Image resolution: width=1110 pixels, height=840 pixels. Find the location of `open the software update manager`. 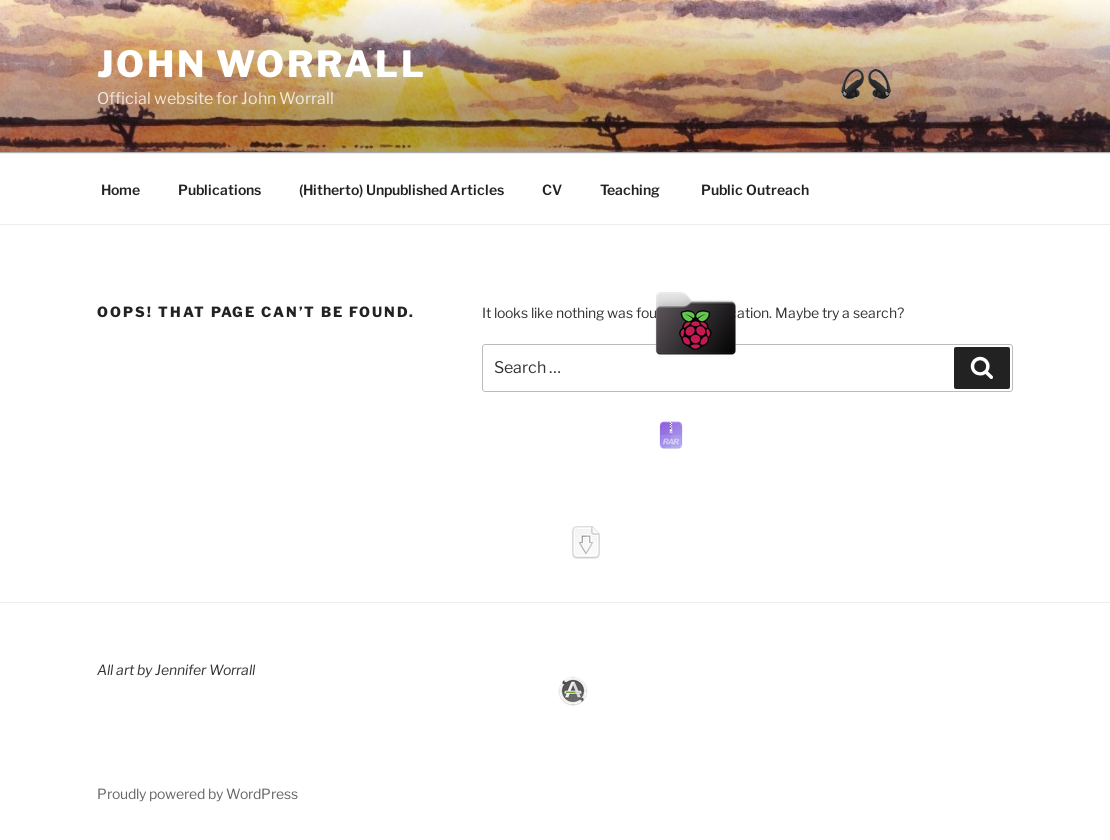

open the software update manager is located at coordinates (573, 691).